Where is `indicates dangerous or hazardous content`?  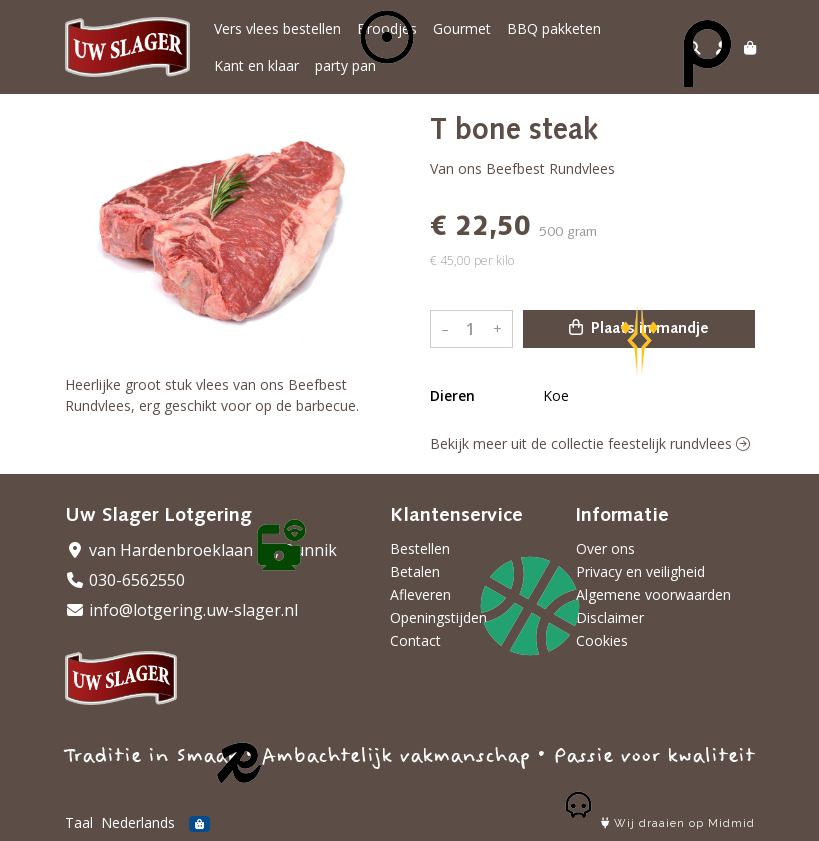
indicates dangerous or hazardous content is located at coordinates (578, 804).